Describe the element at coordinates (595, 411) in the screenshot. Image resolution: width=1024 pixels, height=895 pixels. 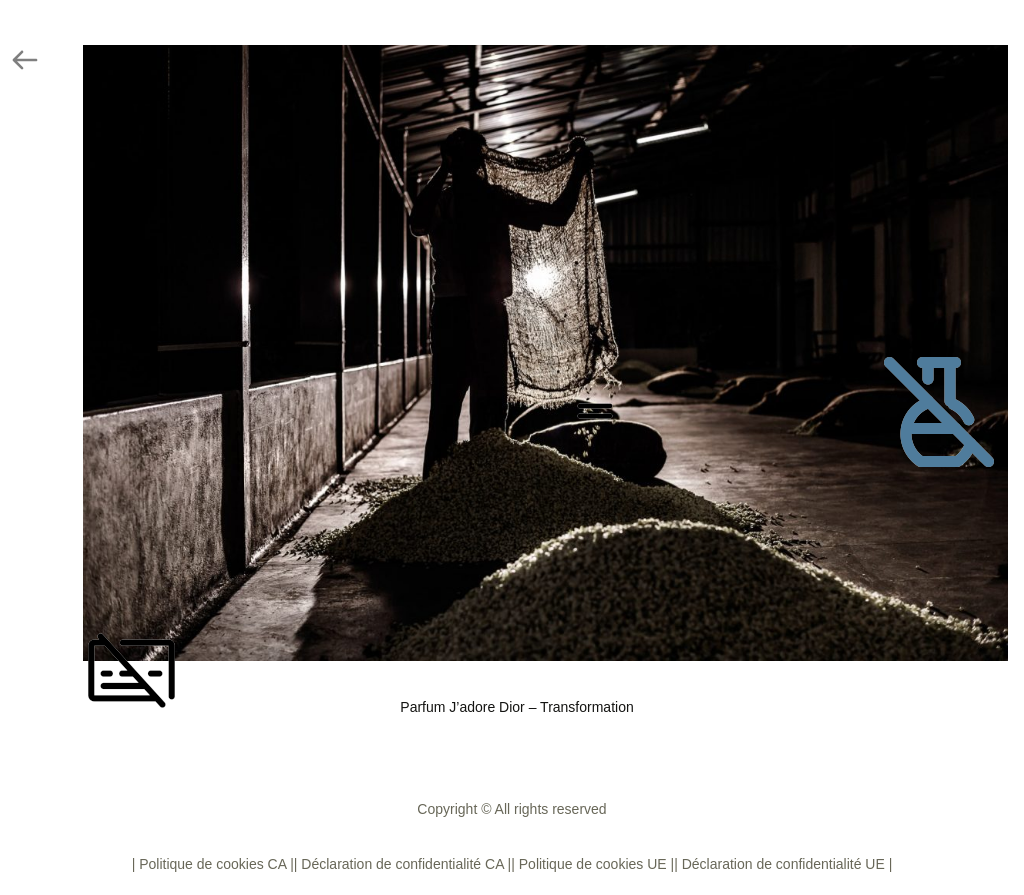
I see `drag to reorder or rearrange items` at that location.